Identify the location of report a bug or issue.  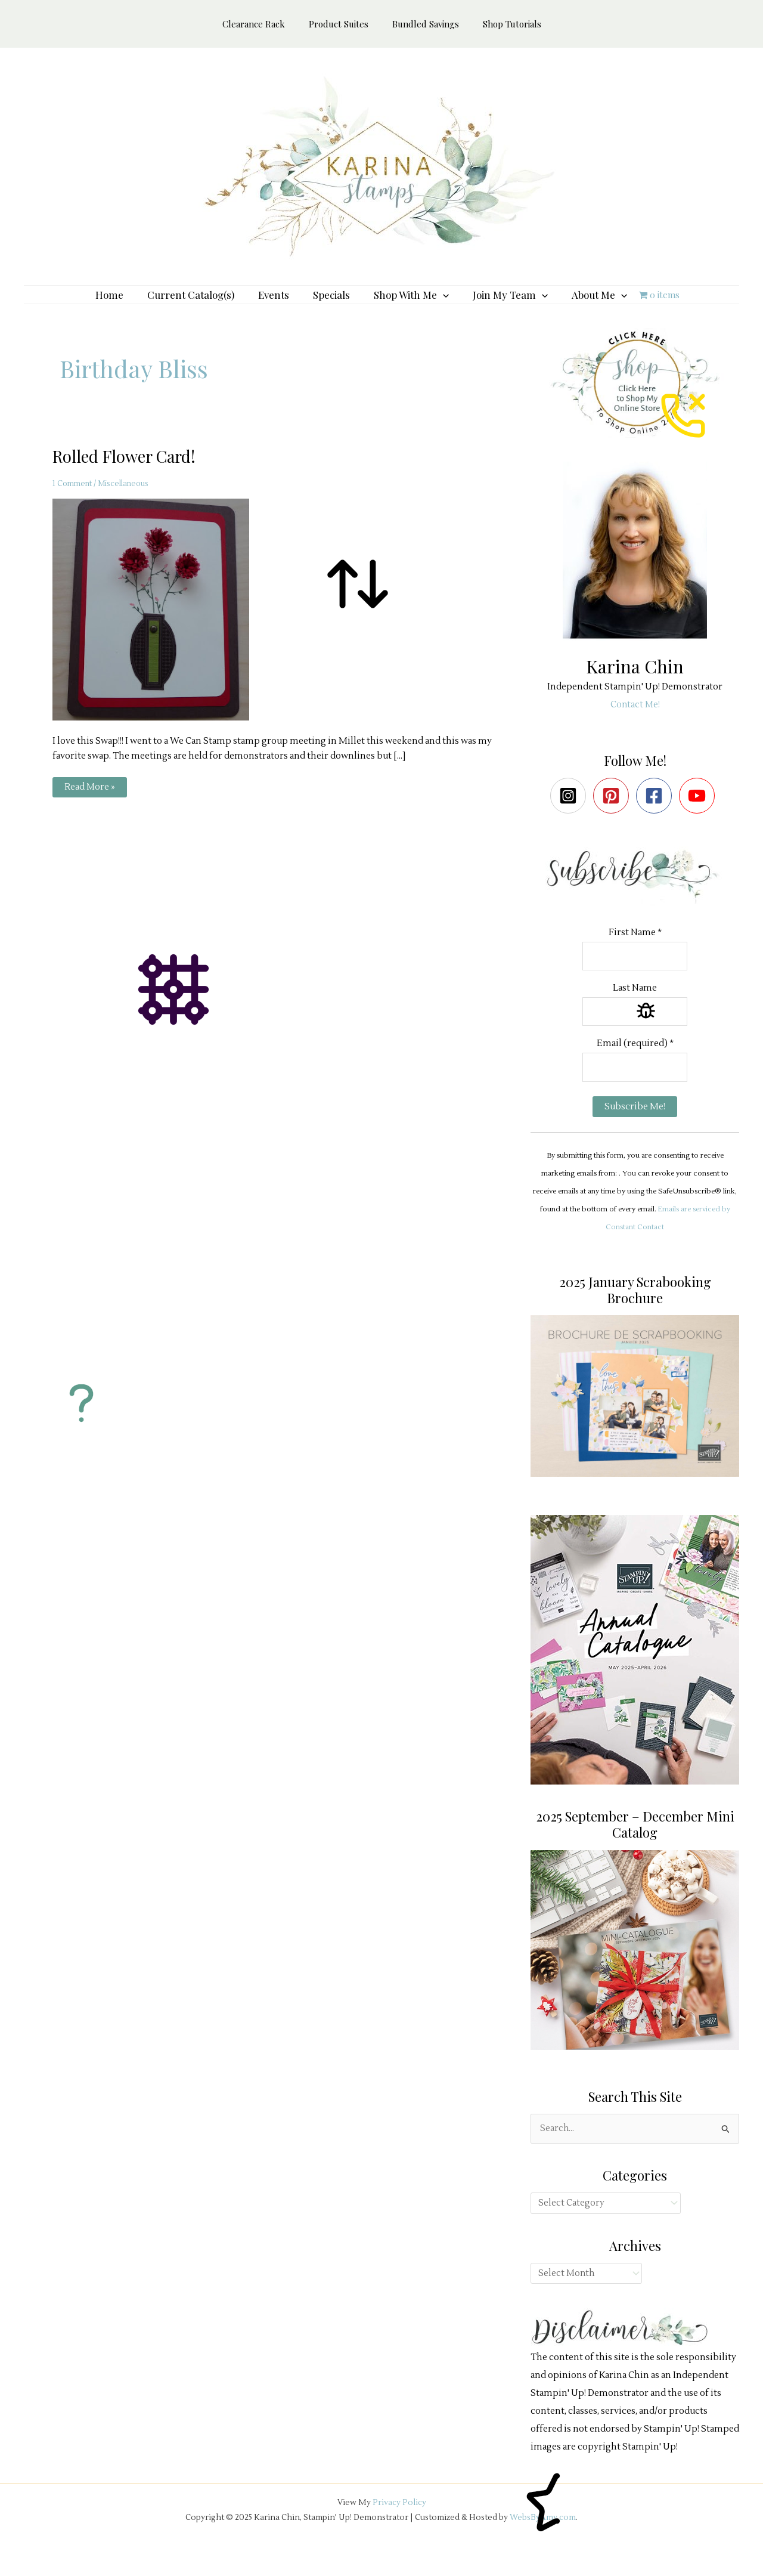
(646, 1010).